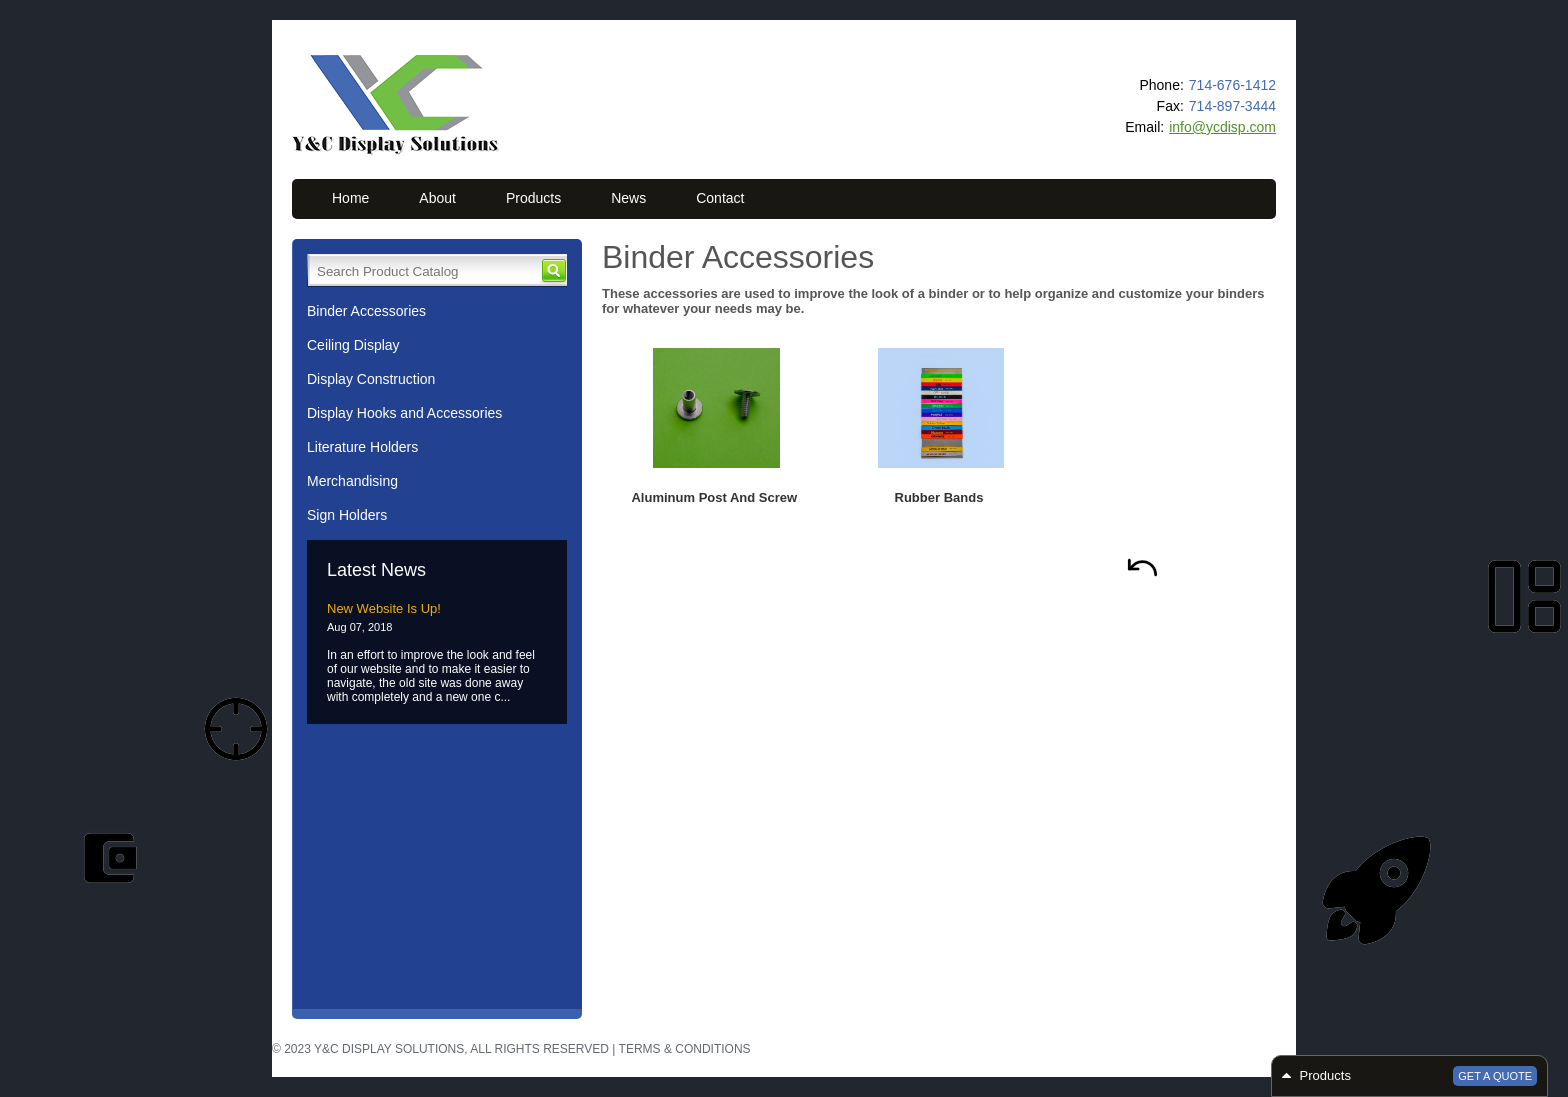  What do you see at coordinates (236, 729) in the screenshot?
I see `center map on current location` at bounding box center [236, 729].